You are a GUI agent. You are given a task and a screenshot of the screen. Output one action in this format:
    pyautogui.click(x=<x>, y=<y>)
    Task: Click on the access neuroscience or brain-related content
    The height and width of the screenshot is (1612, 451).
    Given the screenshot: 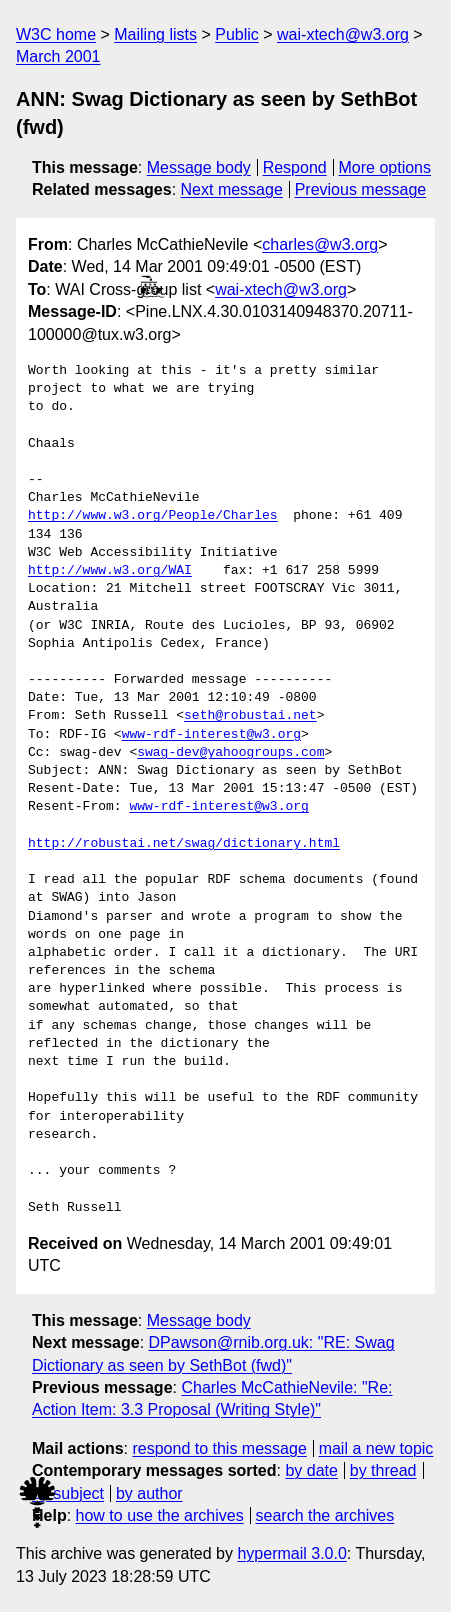 What is the action you would take?
    pyautogui.click(x=37, y=1502)
    